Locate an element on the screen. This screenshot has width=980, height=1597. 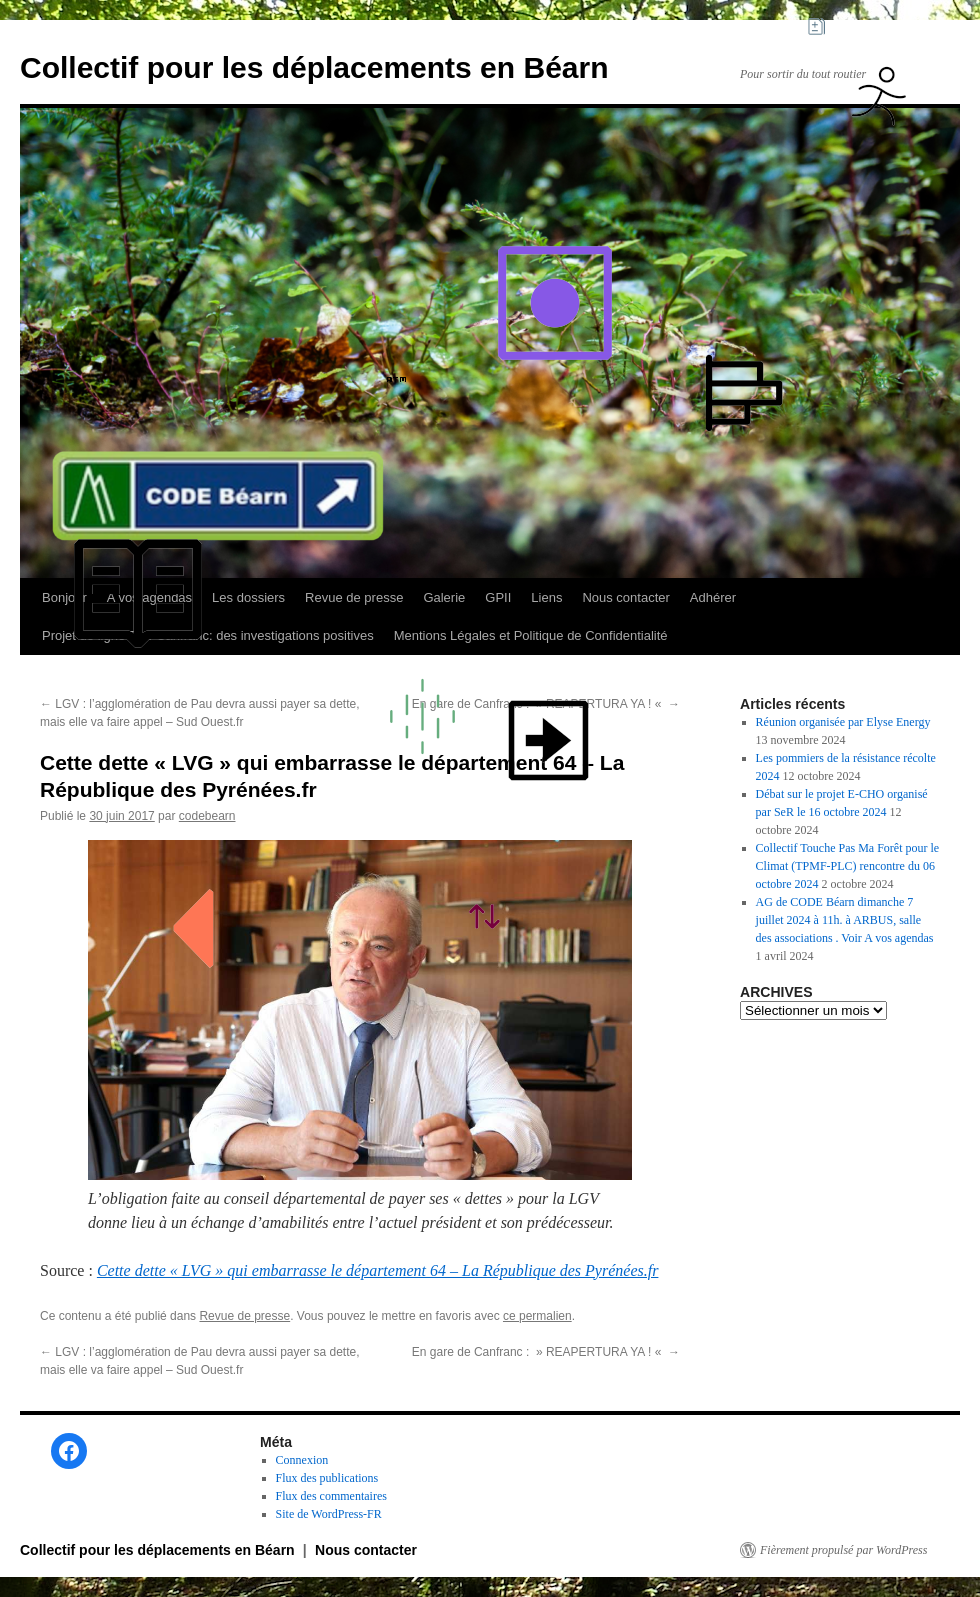
sort items in ascending or descending order is located at coordinates (484, 916).